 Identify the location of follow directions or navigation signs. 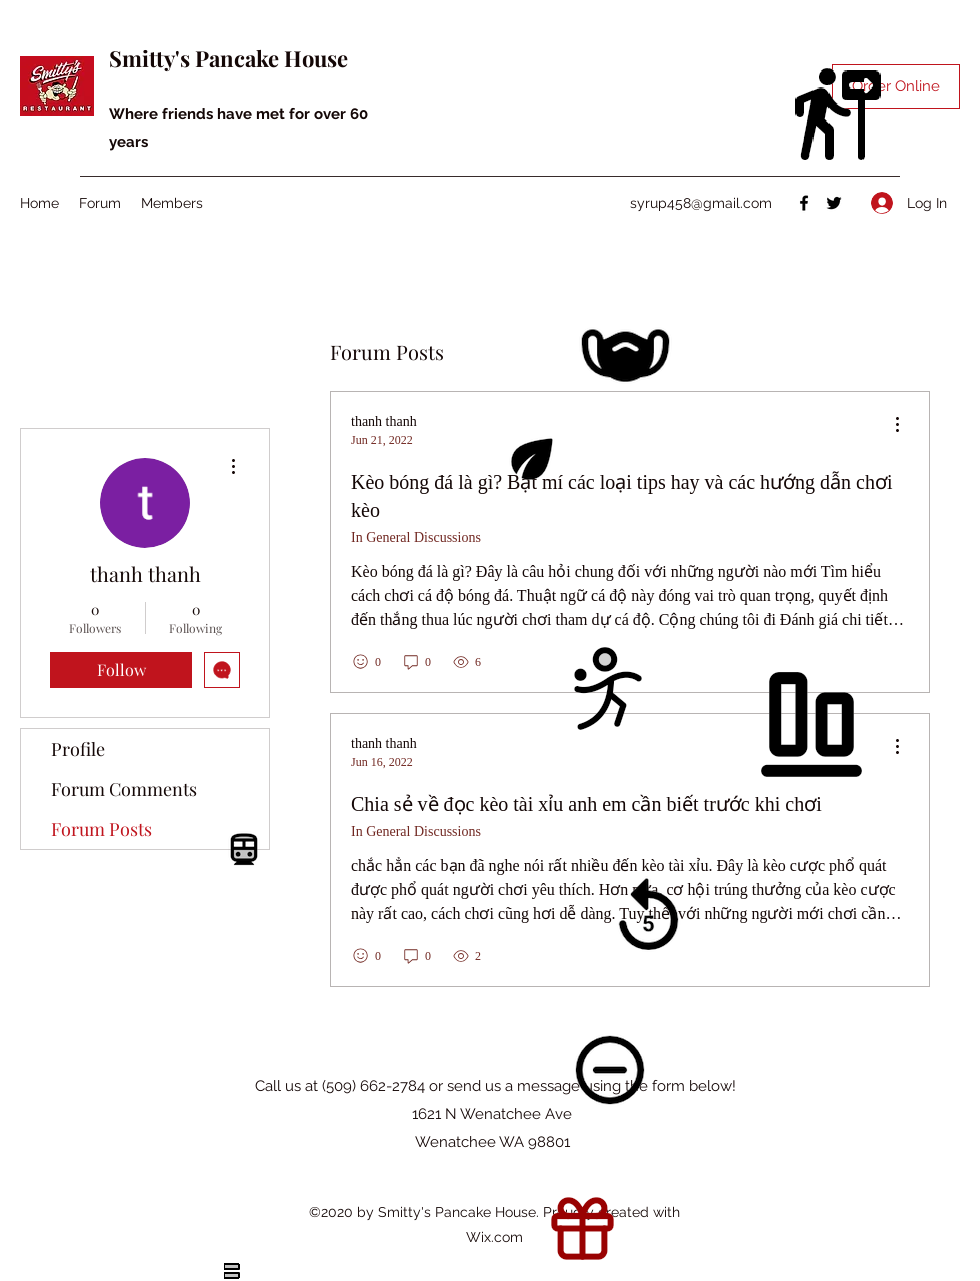
(838, 113).